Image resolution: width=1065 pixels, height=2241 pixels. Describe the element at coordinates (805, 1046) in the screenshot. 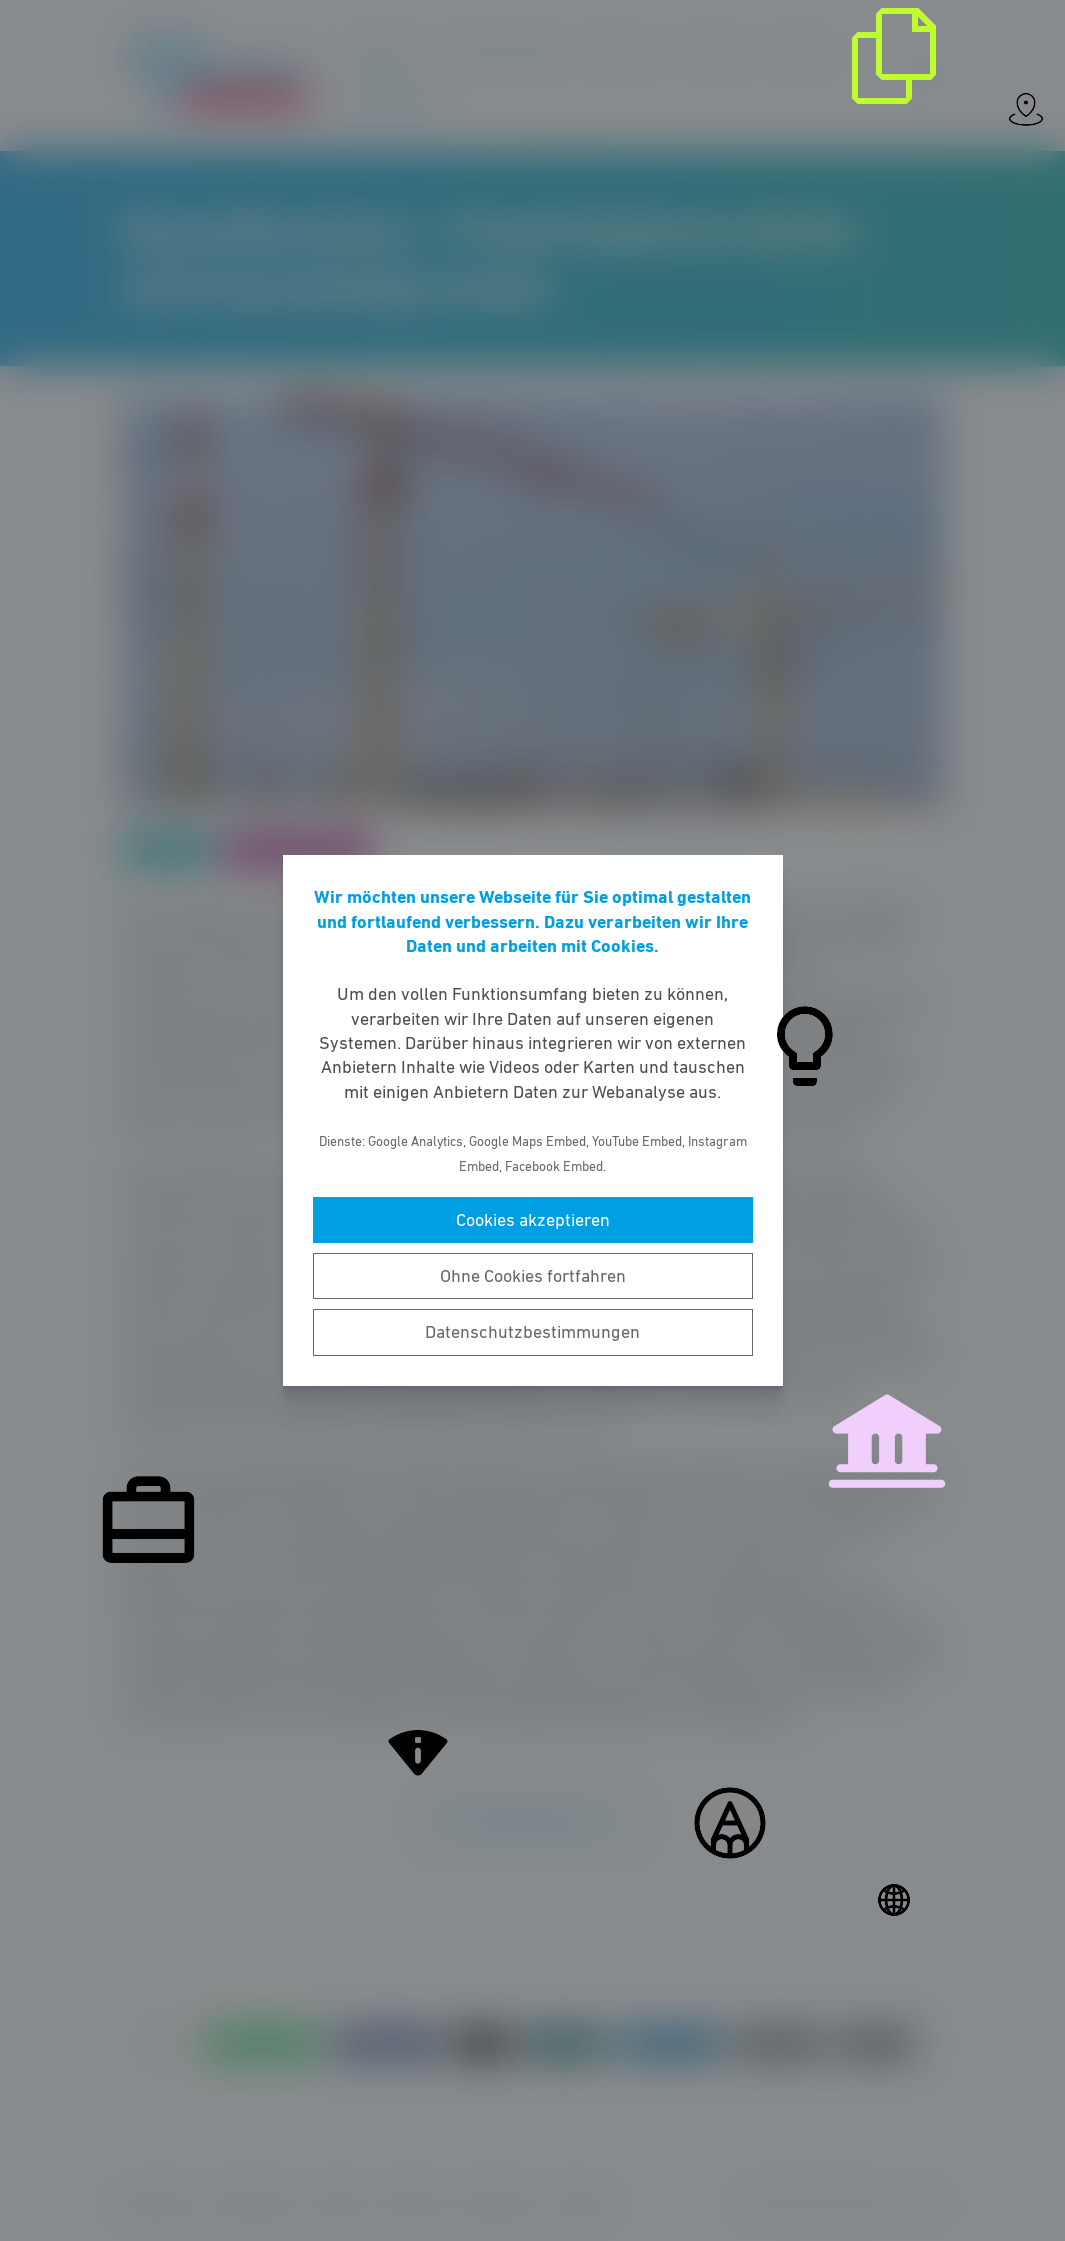

I see `view tips or suggestions` at that location.